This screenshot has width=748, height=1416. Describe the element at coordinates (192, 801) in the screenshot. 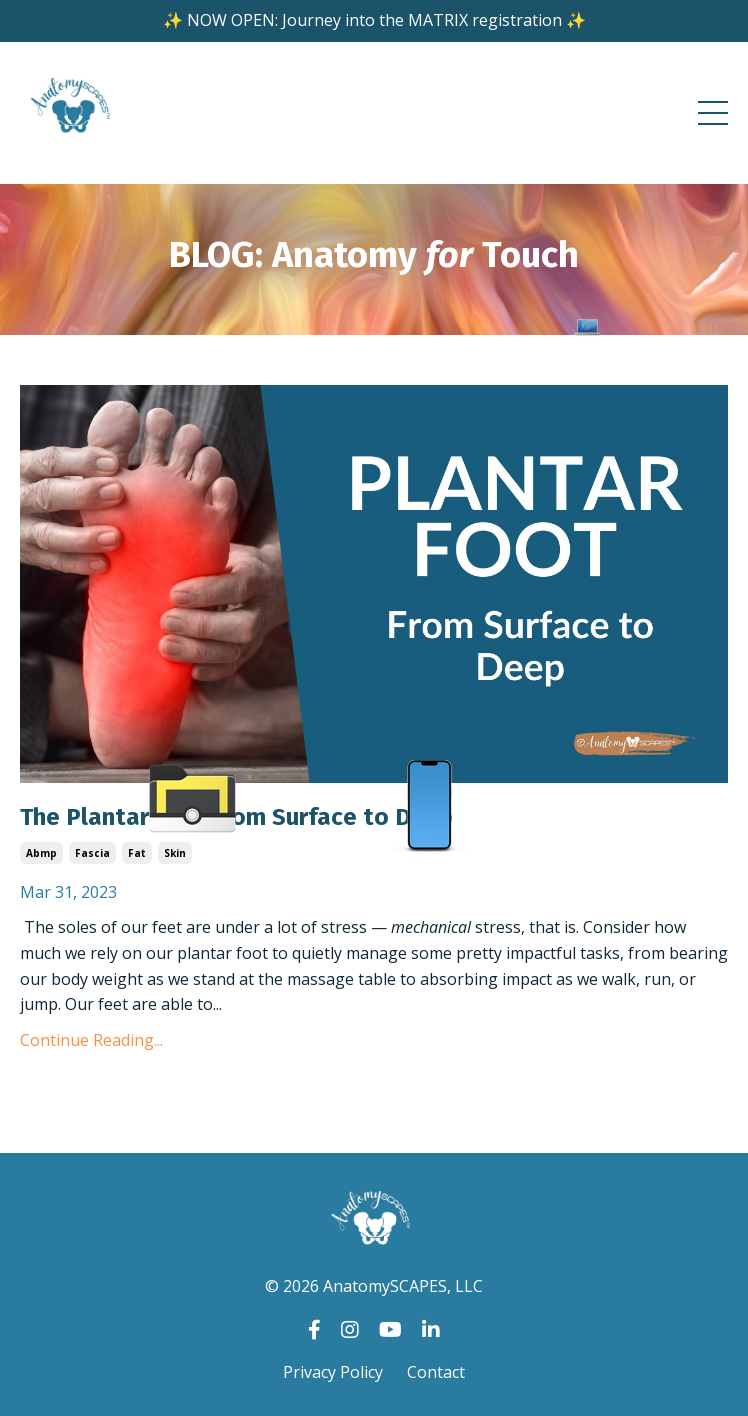

I see `folder for pokémon ultra ball collection or game assets` at that location.